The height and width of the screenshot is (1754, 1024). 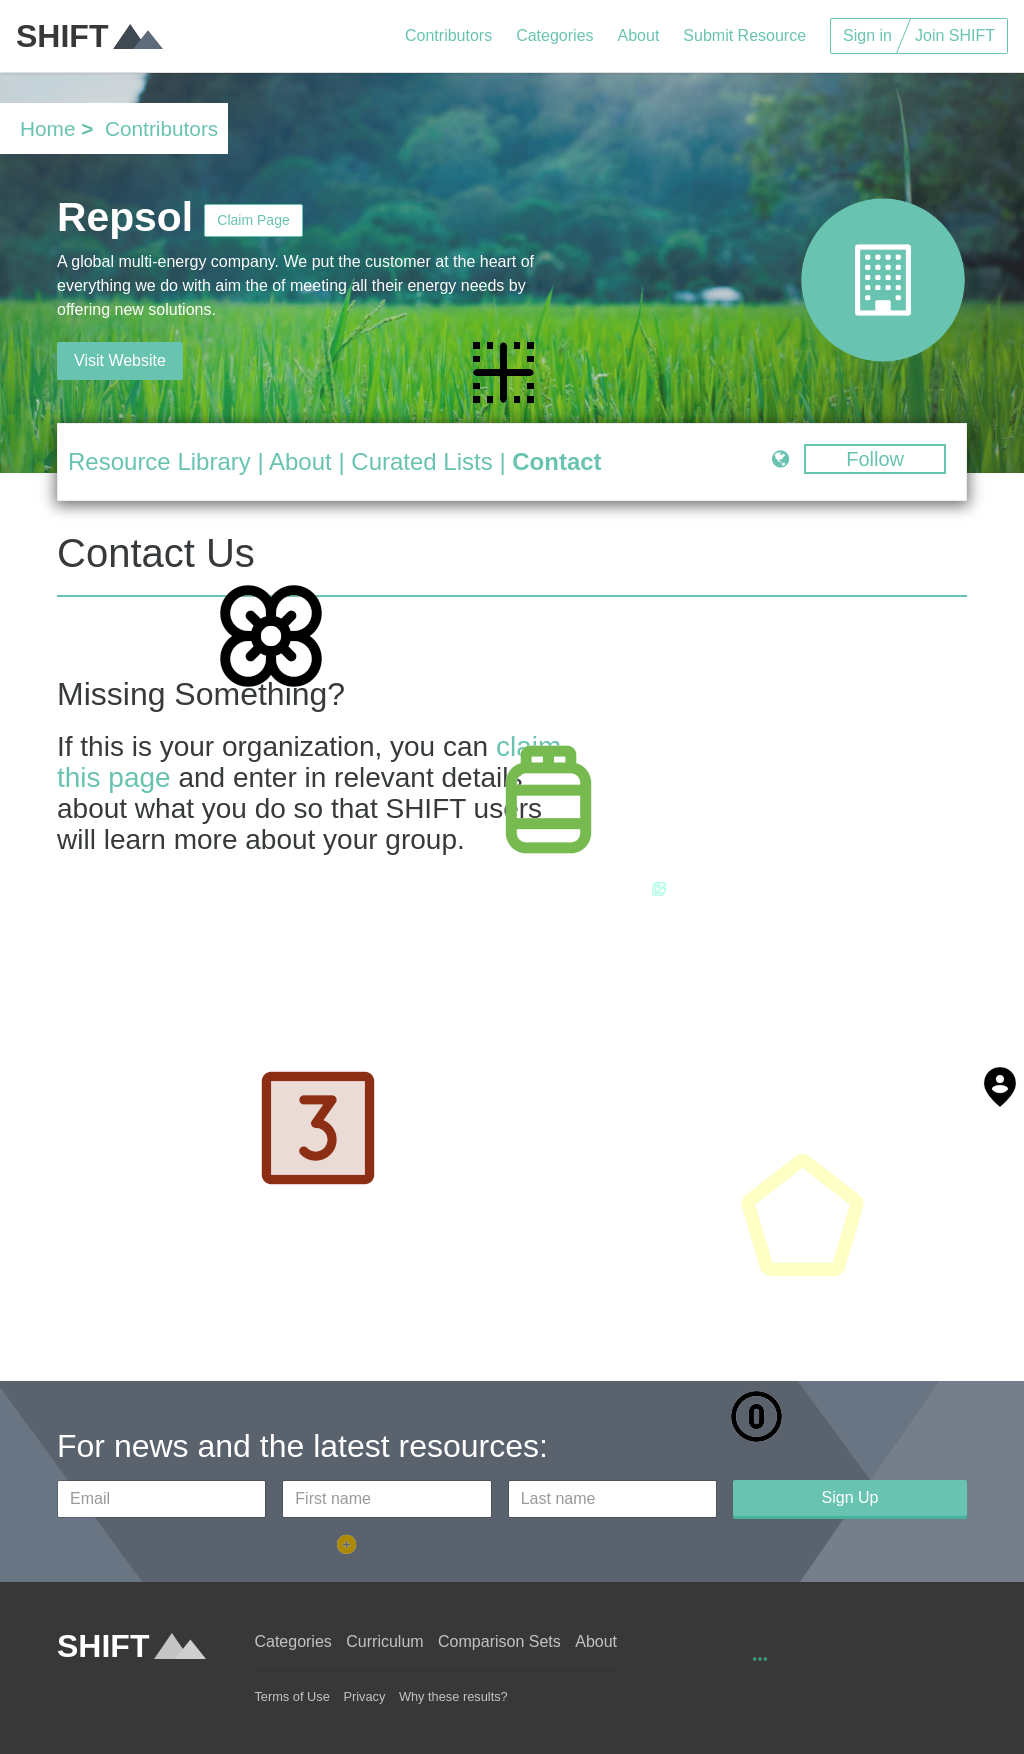 What do you see at coordinates (760, 1659) in the screenshot?
I see `access more options or actions` at bounding box center [760, 1659].